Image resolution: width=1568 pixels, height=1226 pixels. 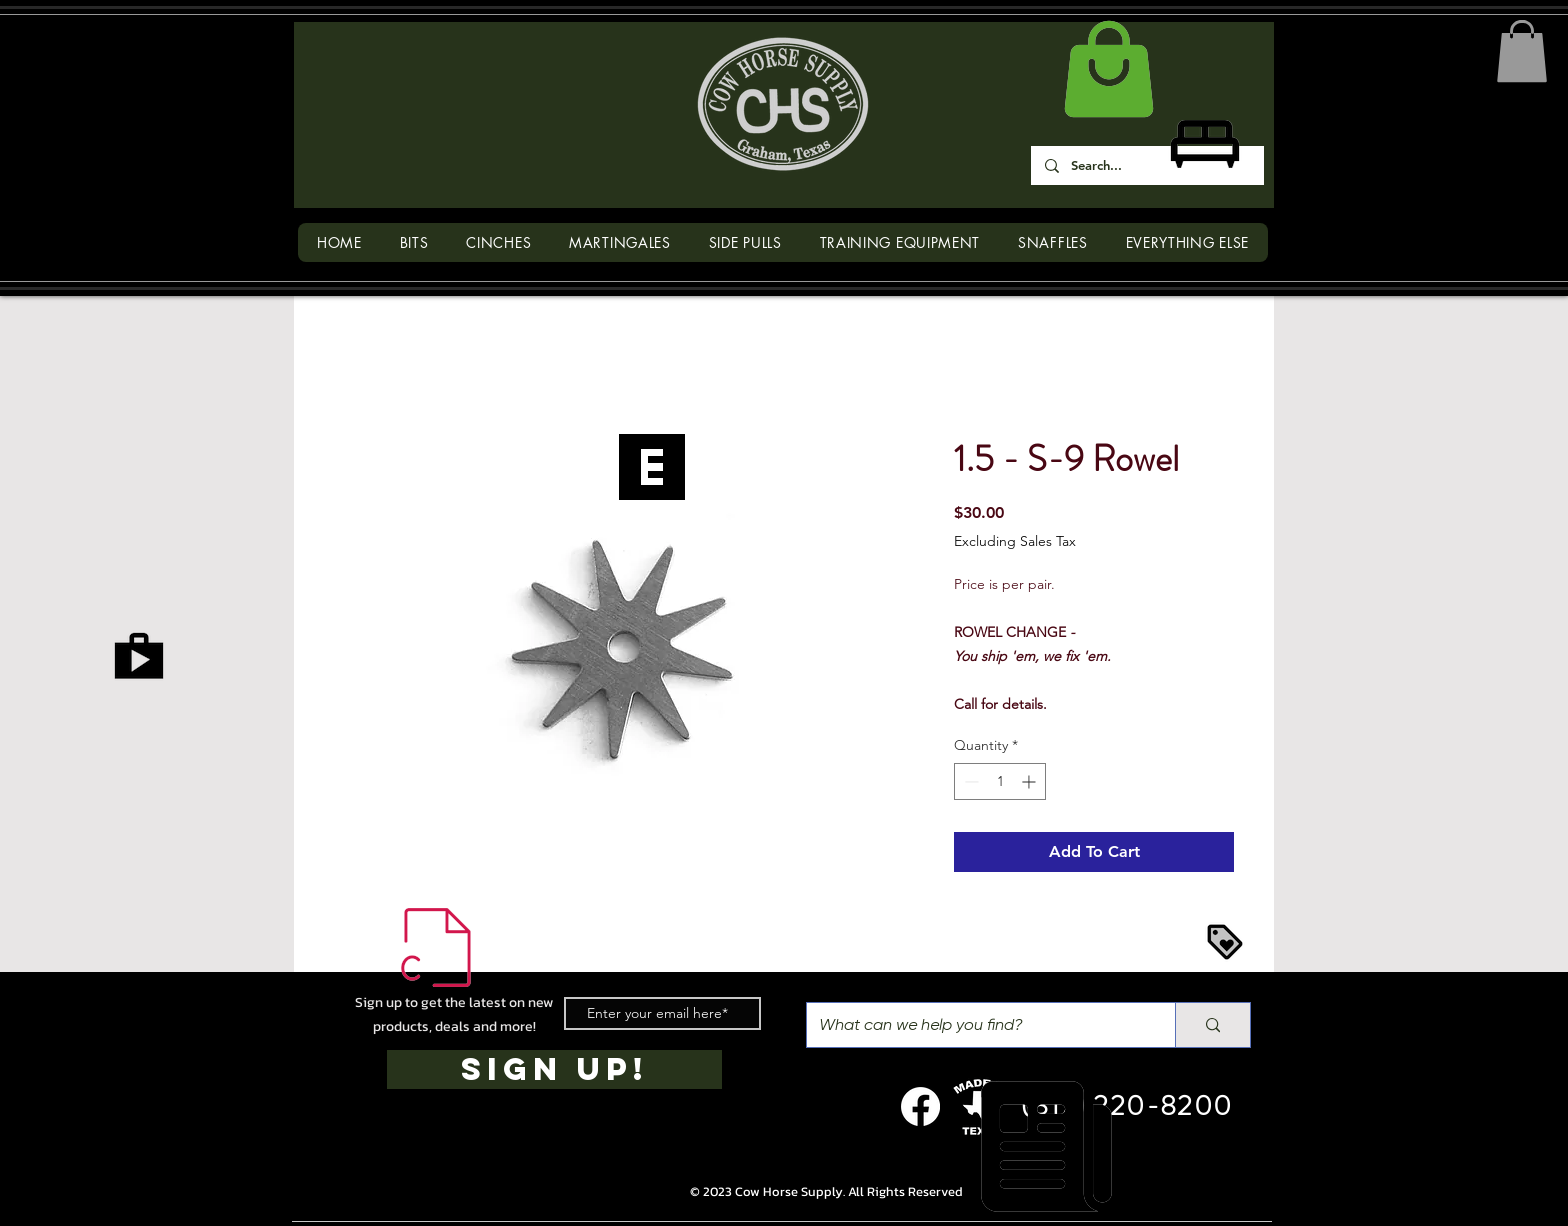 What do you see at coordinates (1046, 1146) in the screenshot?
I see `view news or articles` at bounding box center [1046, 1146].